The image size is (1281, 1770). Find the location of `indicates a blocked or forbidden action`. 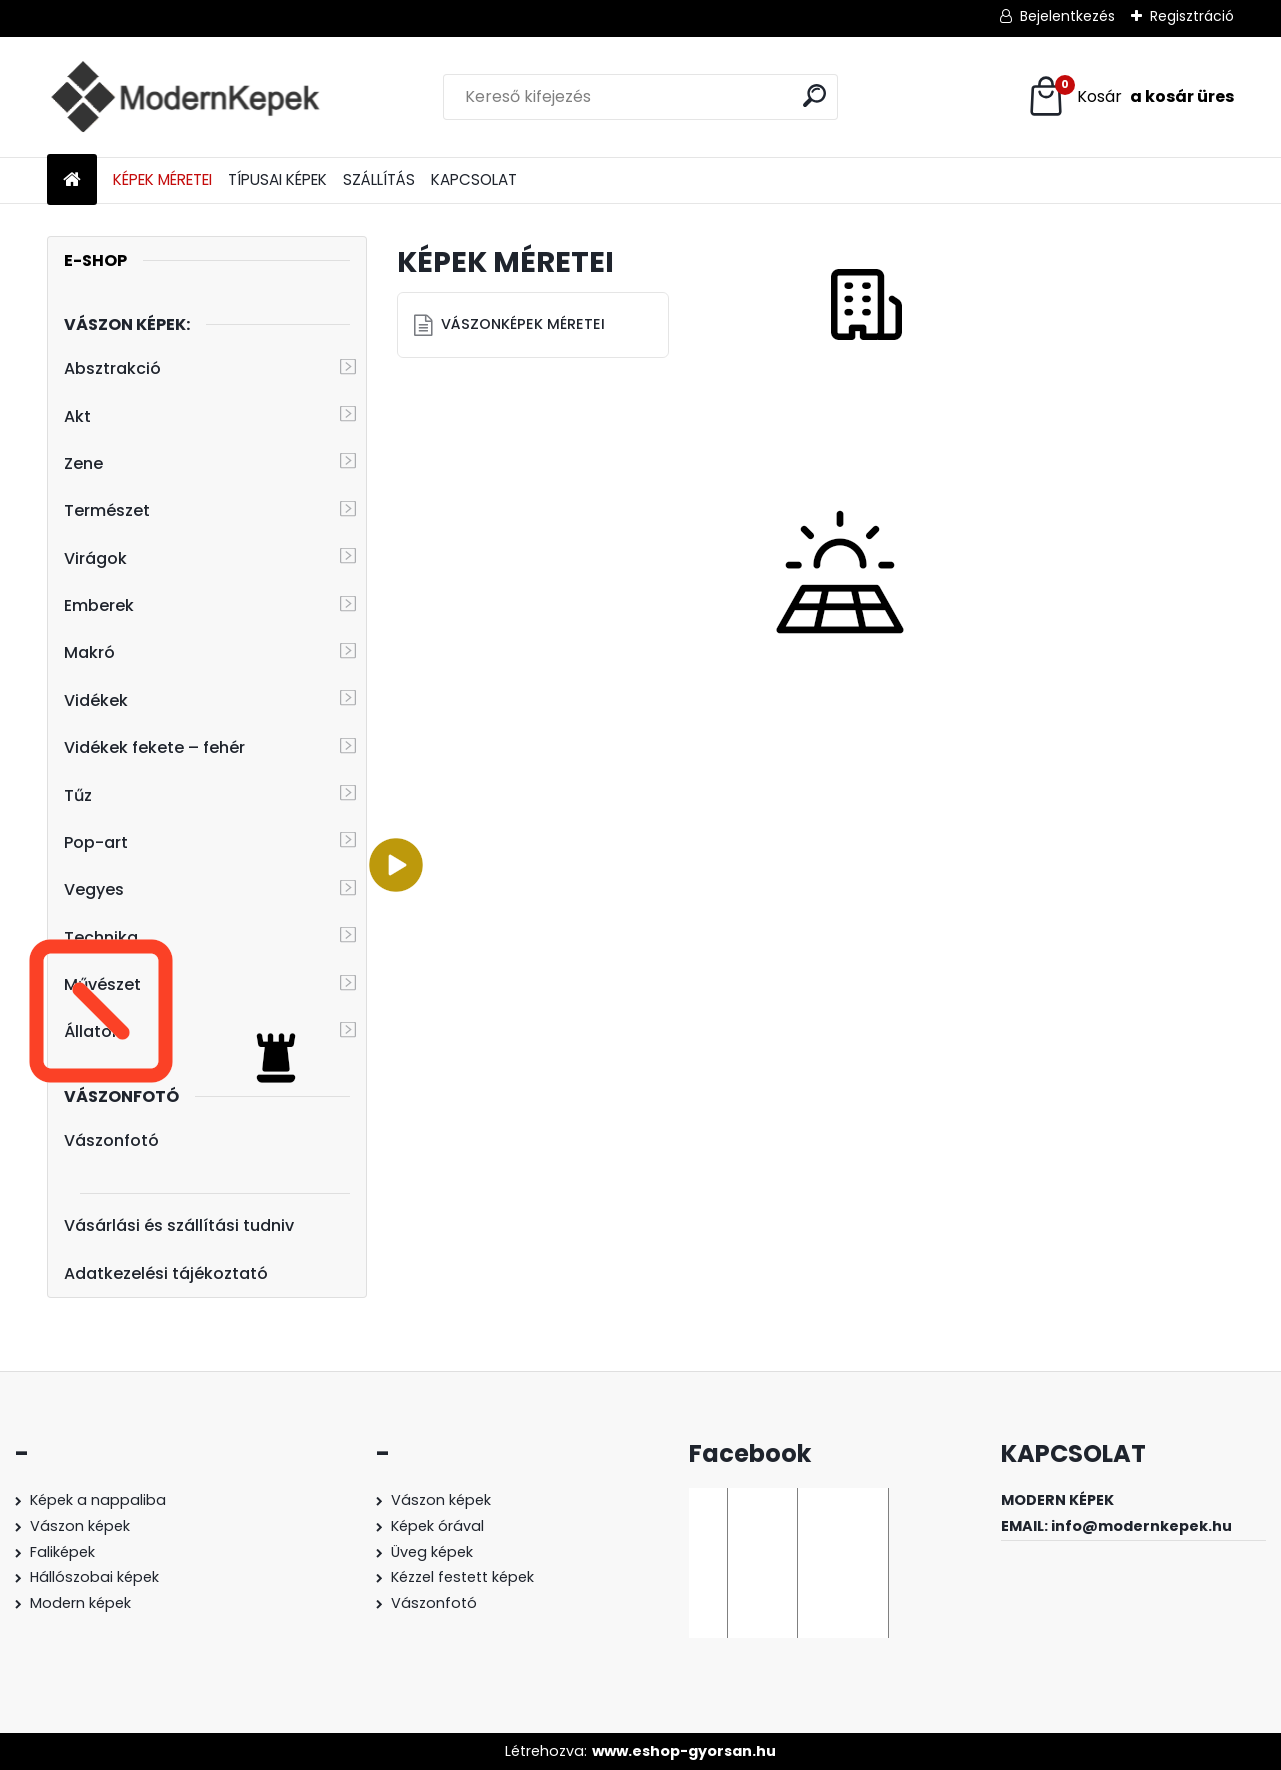

indicates a blocked or forbidden action is located at coordinates (101, 1011).